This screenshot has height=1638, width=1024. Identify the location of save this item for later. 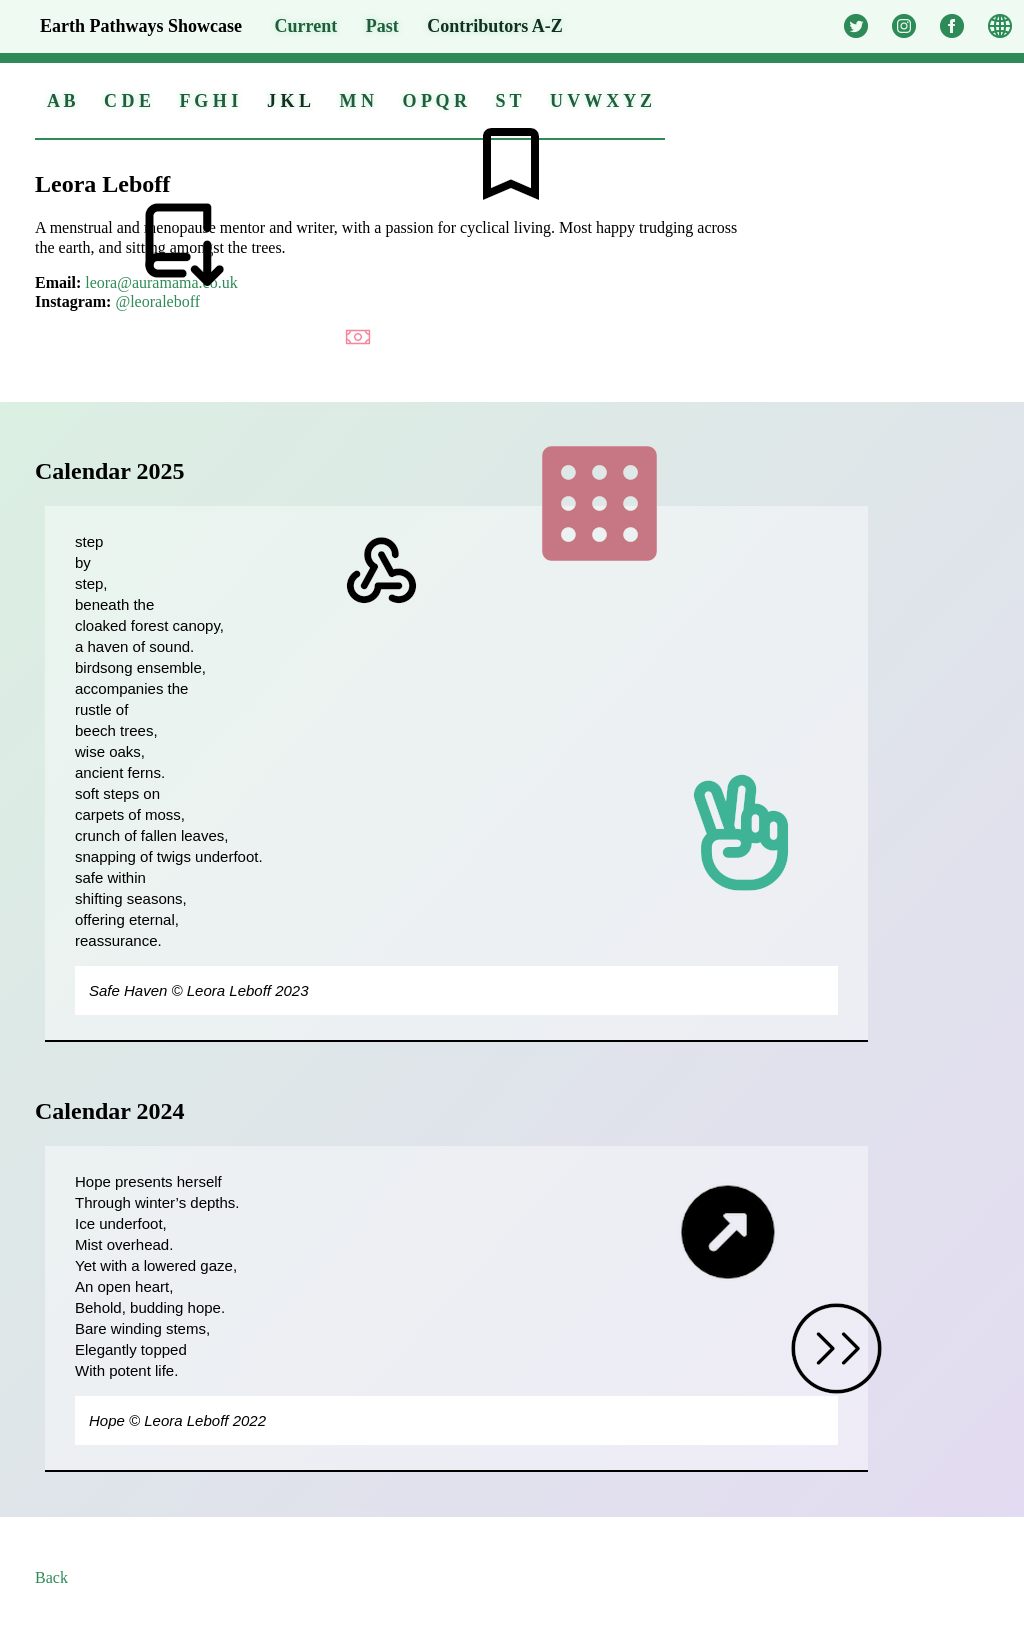
(511, 164).